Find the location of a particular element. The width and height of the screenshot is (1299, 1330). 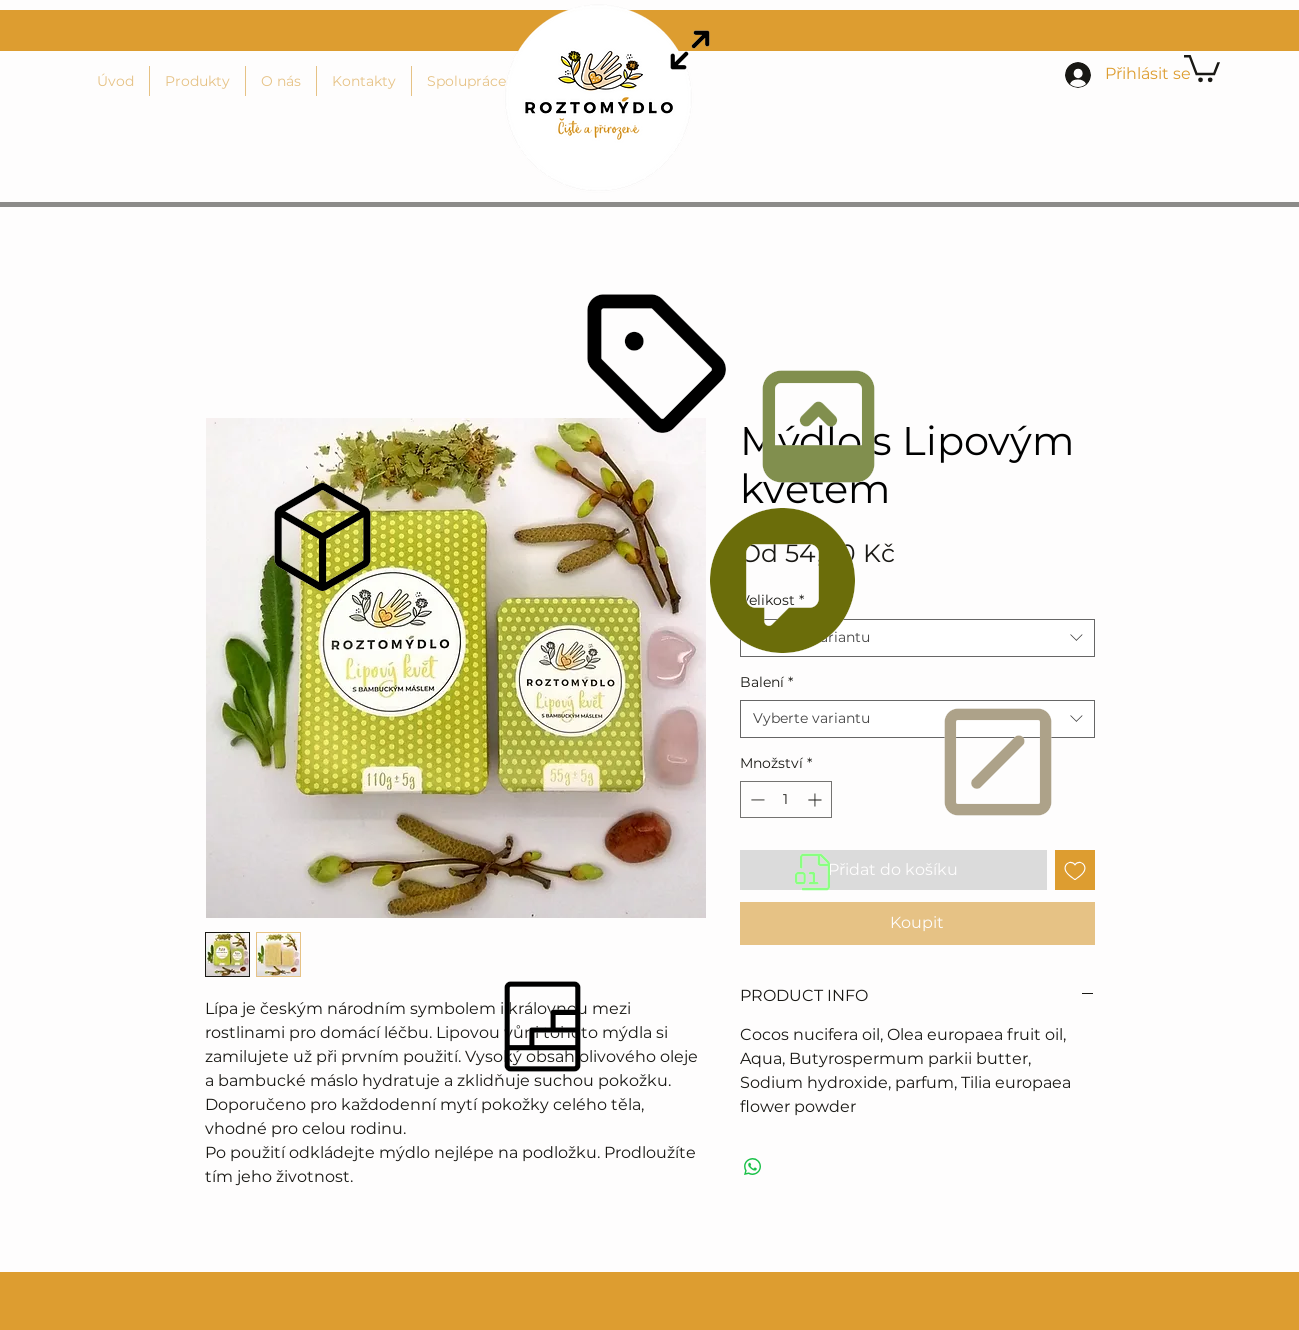

expand the bottom bar or panel is located at coordinates (818, 426).